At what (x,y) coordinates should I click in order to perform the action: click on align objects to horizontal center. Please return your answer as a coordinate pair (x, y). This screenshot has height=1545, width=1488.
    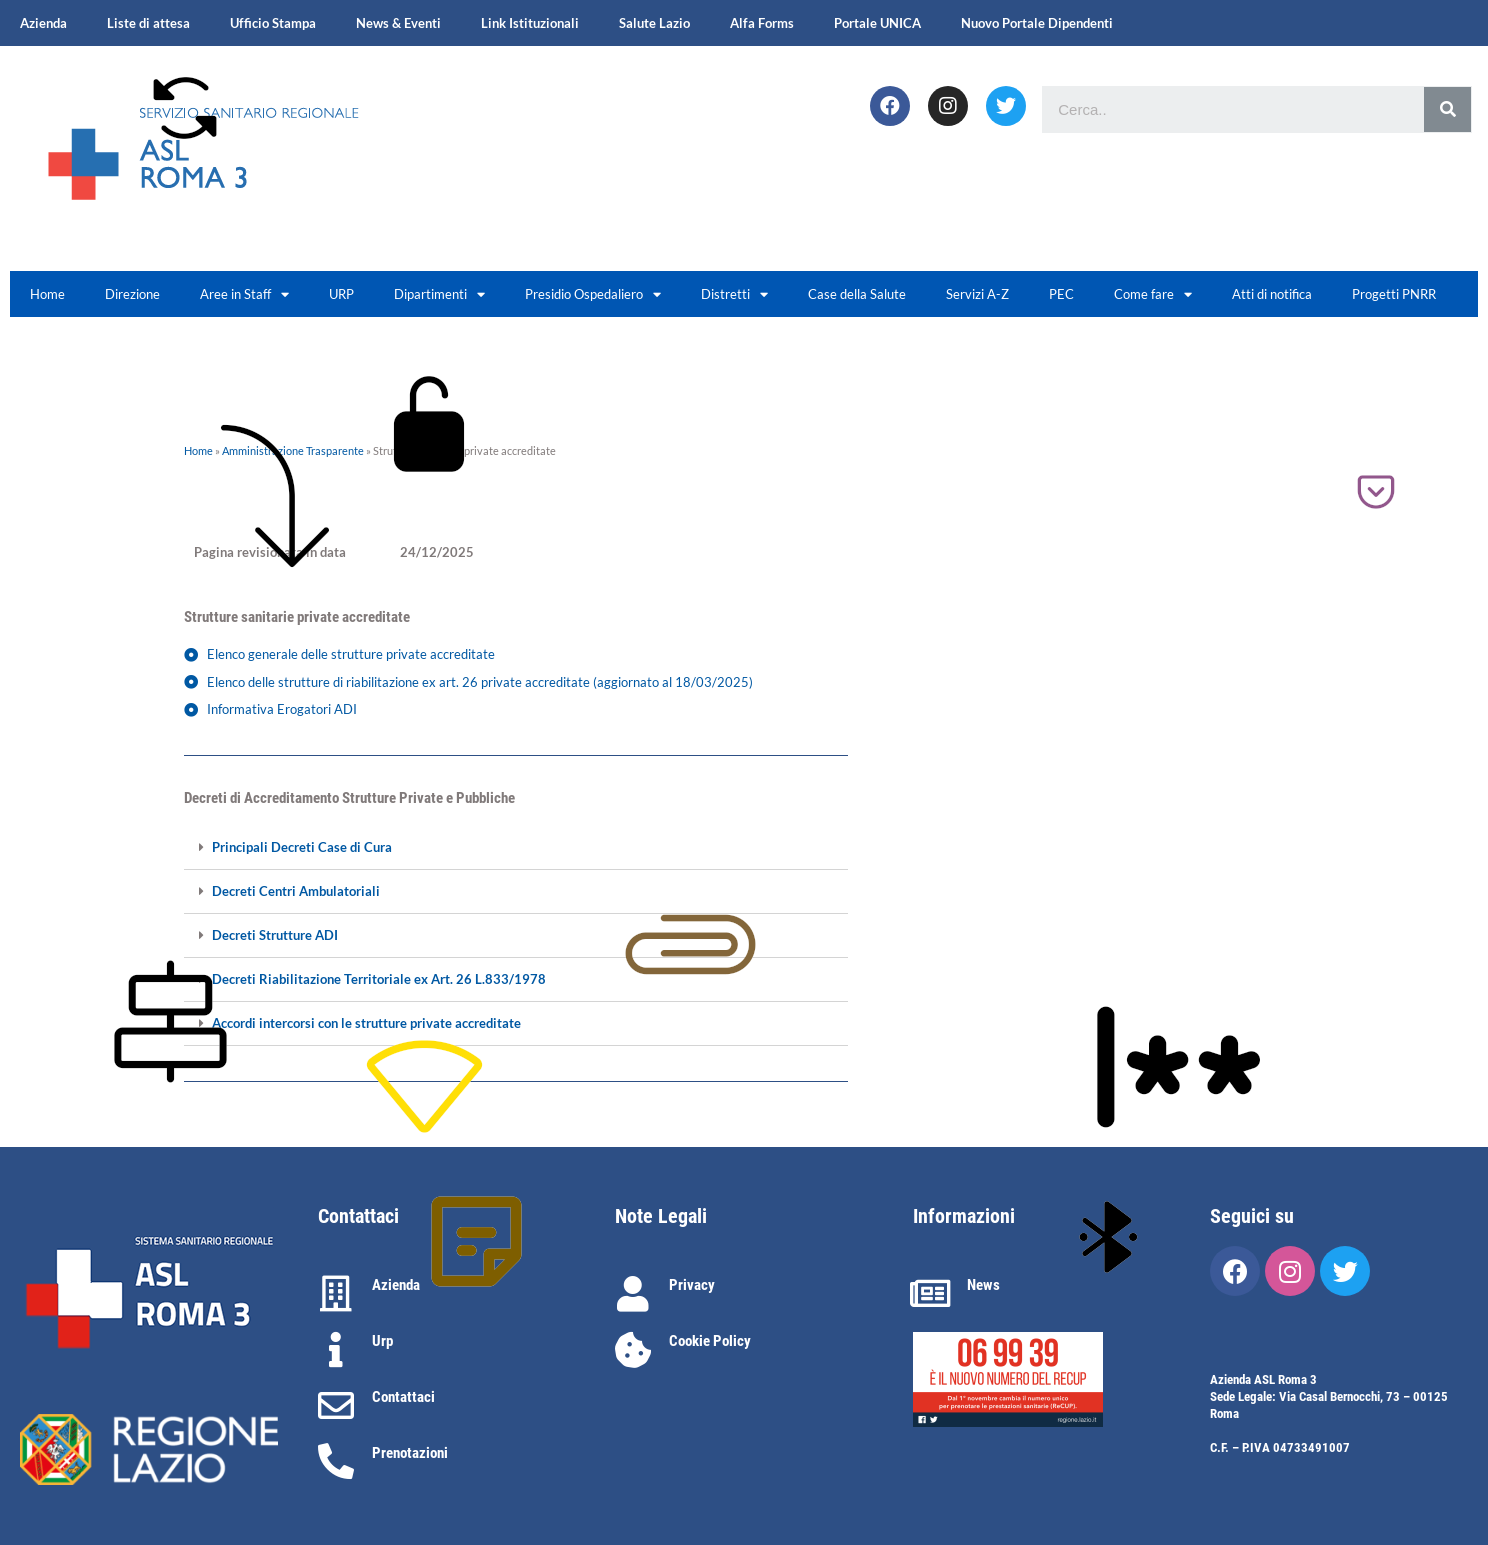
    Looking at the image, I should click on (170, 1021).